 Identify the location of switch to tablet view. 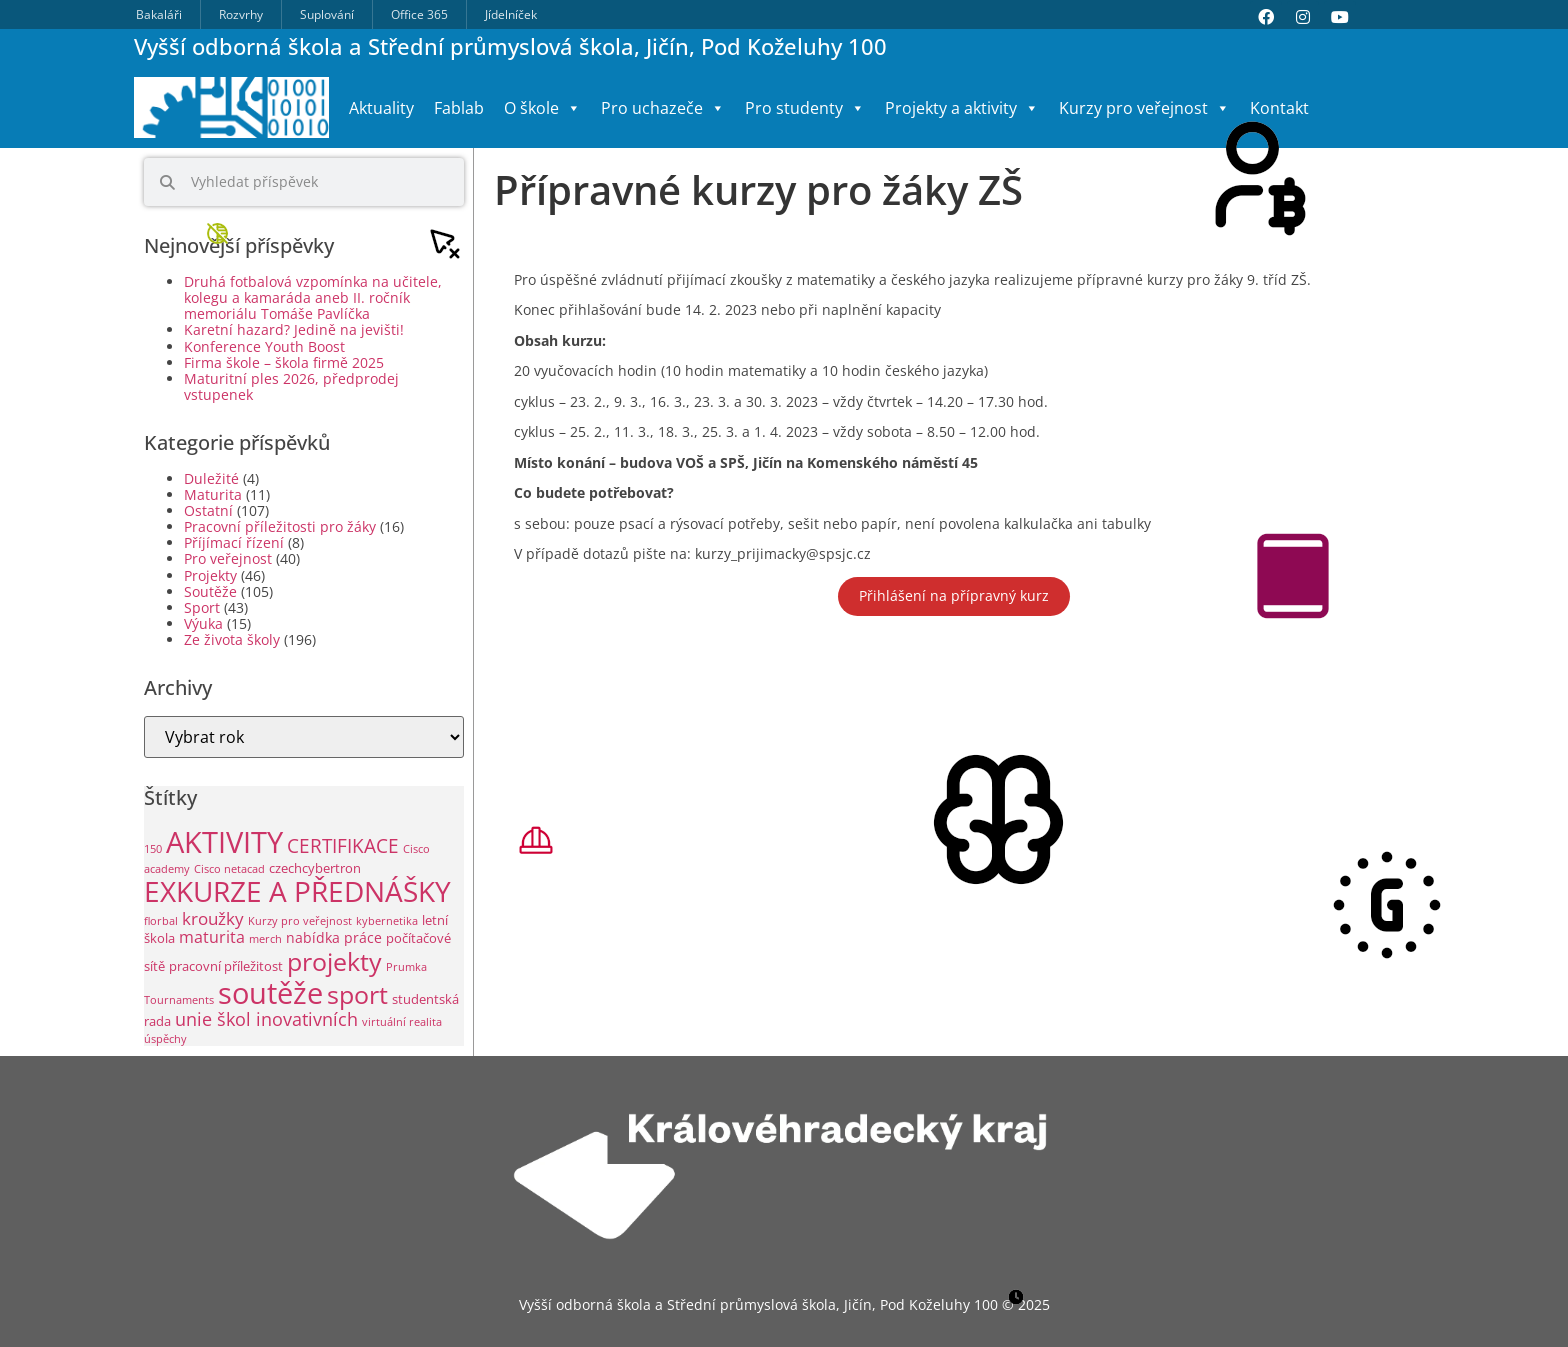
(1293, 576).